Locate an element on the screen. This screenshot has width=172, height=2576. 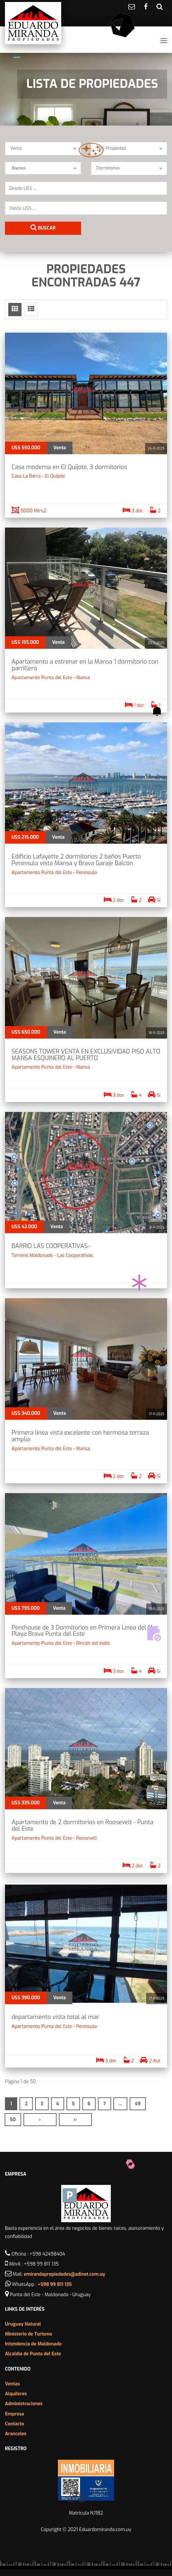
indicates a parking location or facility is located at coordinates (69, 2195).